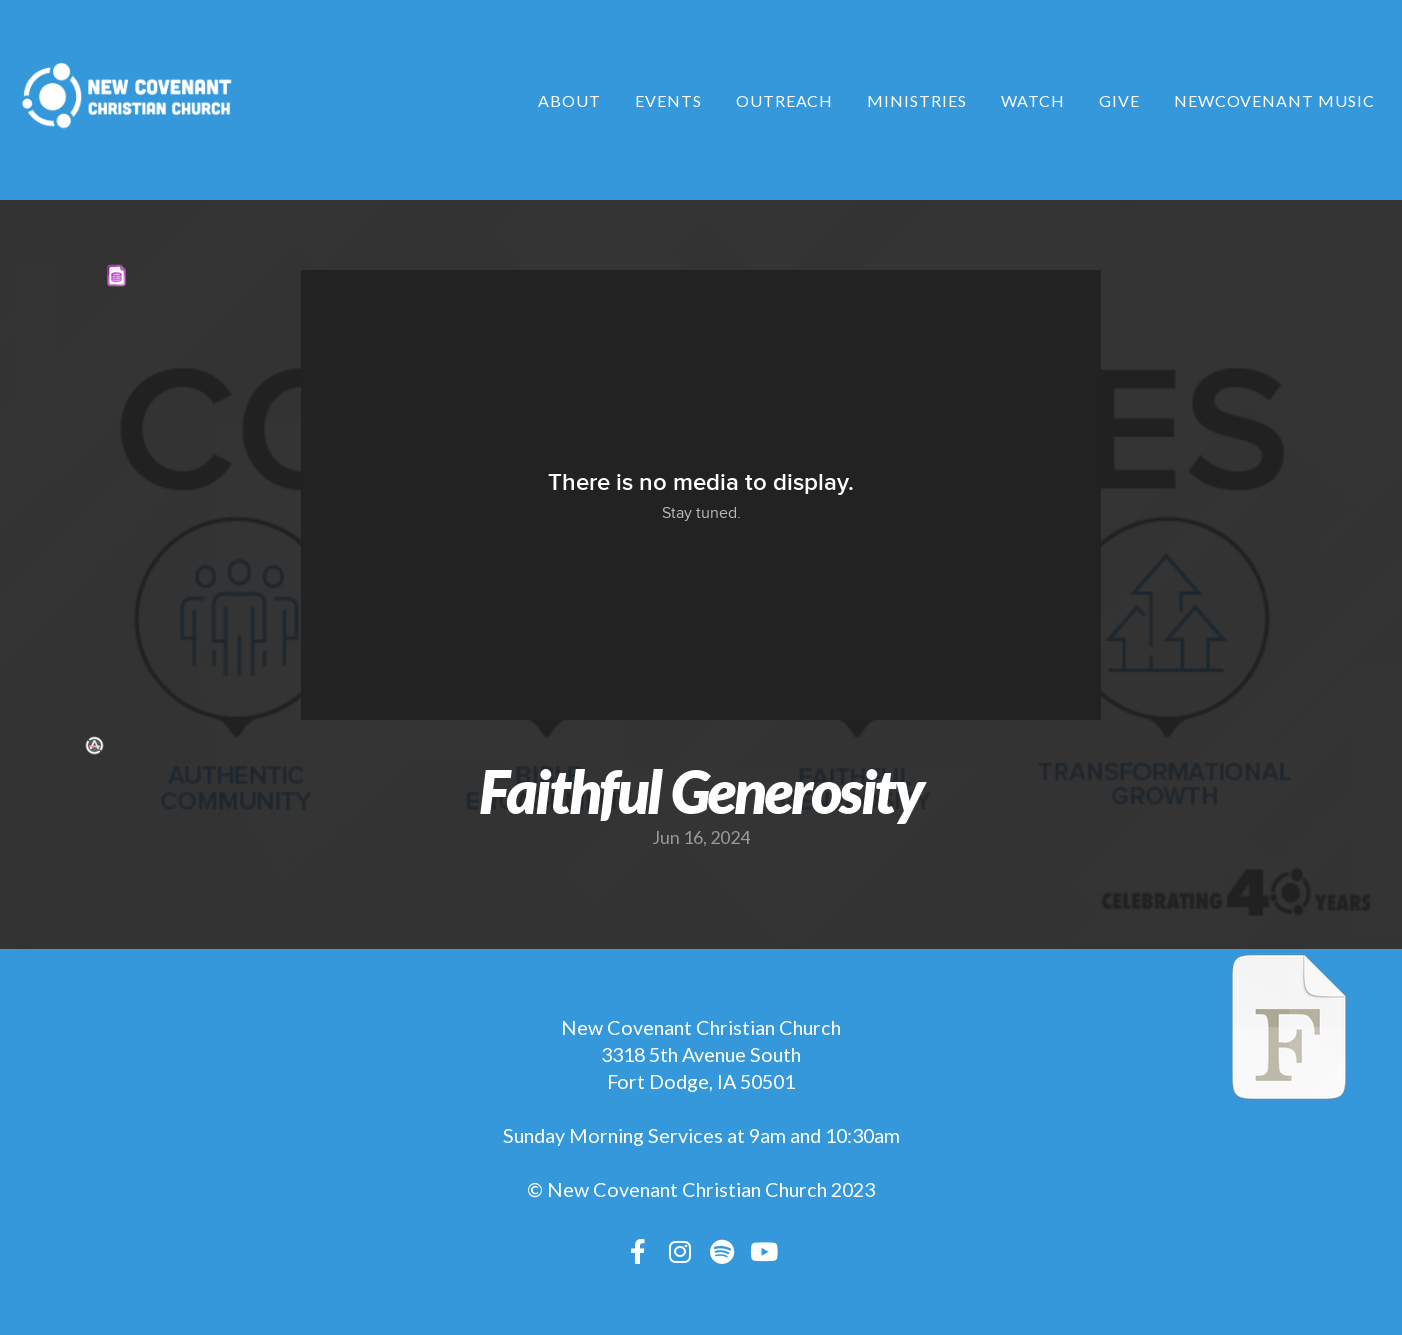 This screenshot has width=1402, height=1335. Describe the element at coordinates (94, 745) in the screenshot. I see `open the software updater application` at that location.